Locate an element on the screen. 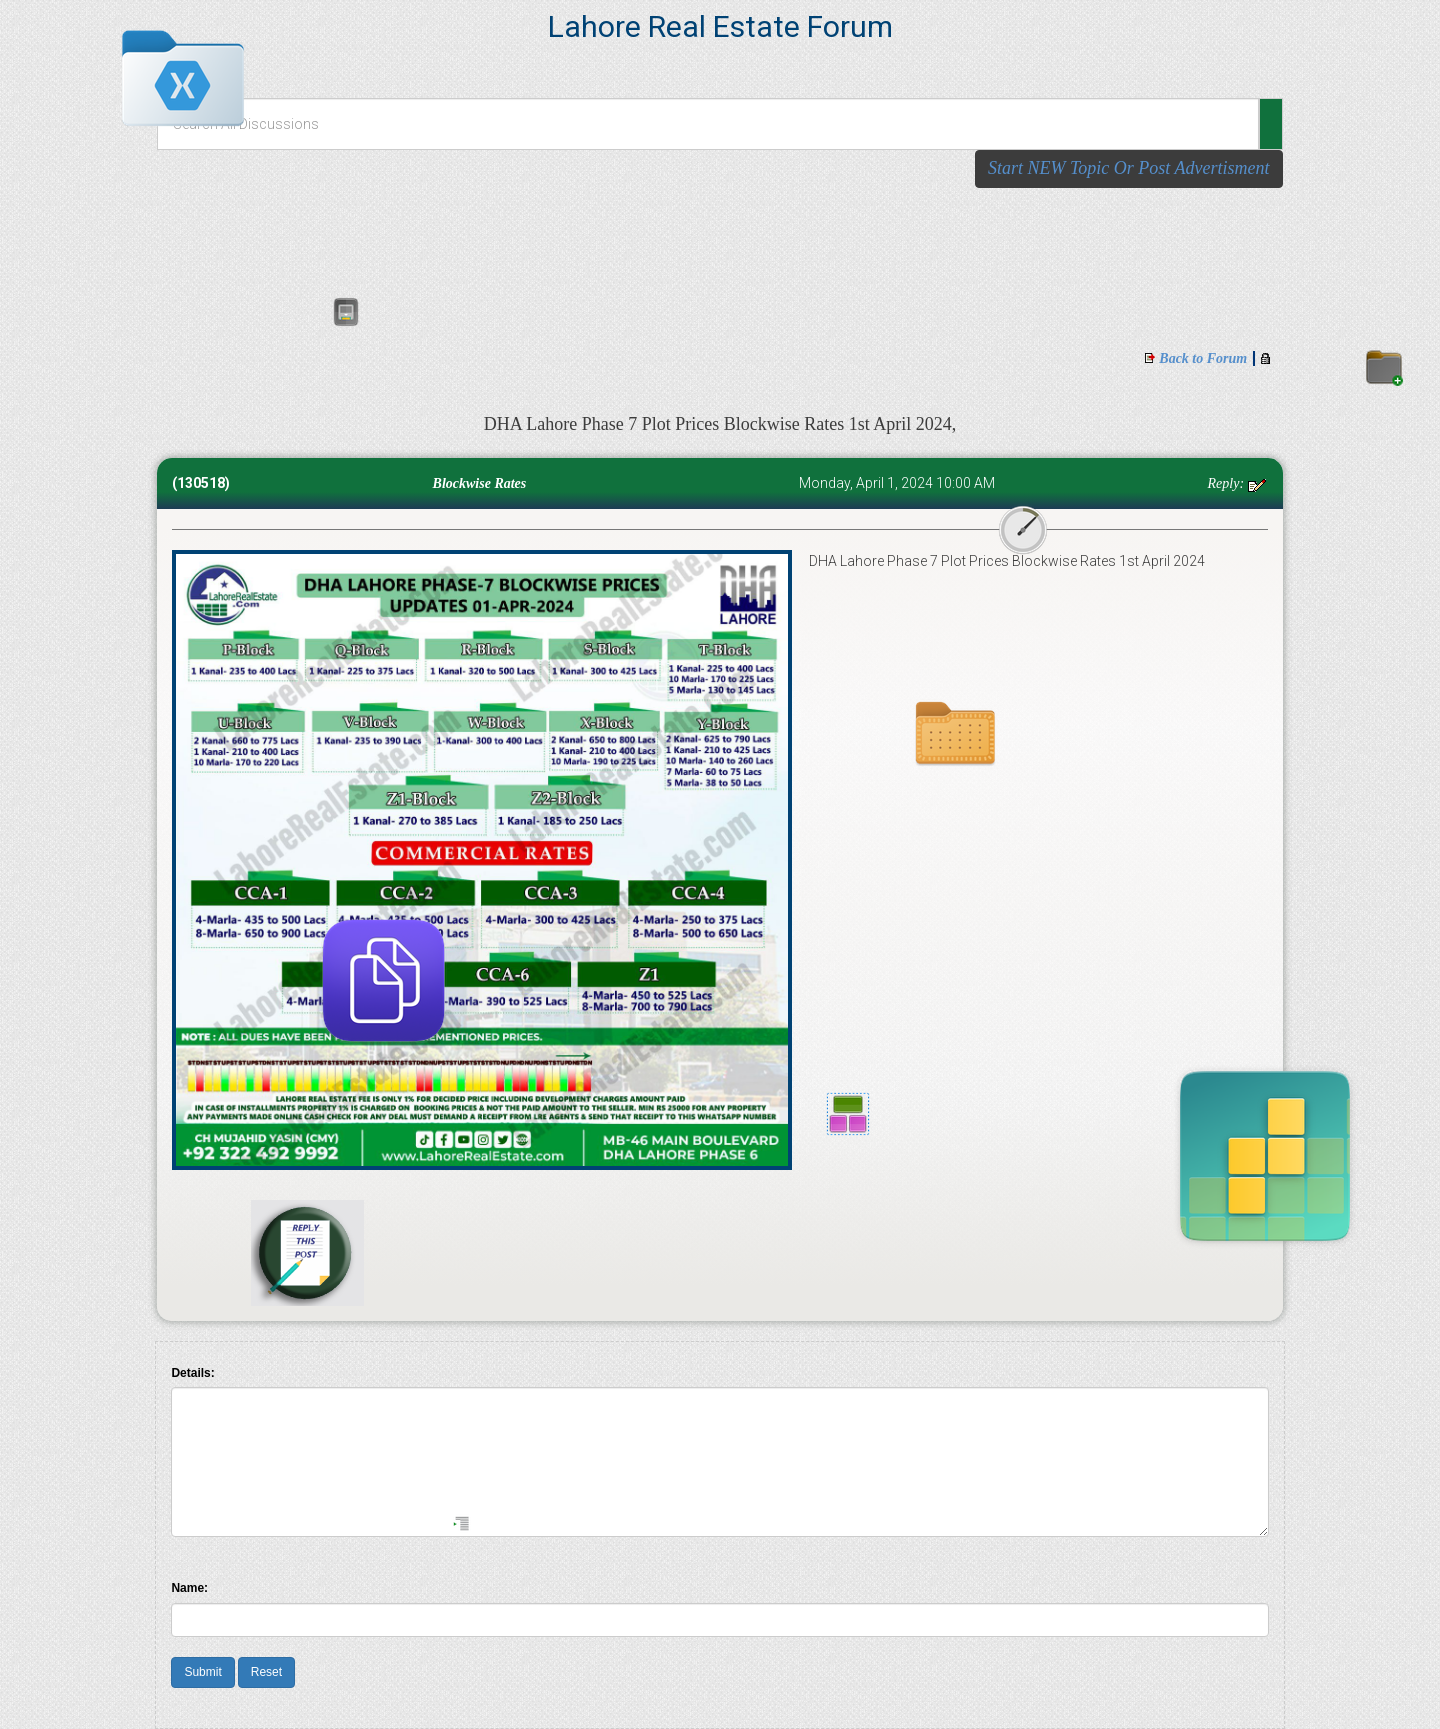 This screenshot has height=1729, width=1440. increase text indentation is located at coordinates (461, 1523).